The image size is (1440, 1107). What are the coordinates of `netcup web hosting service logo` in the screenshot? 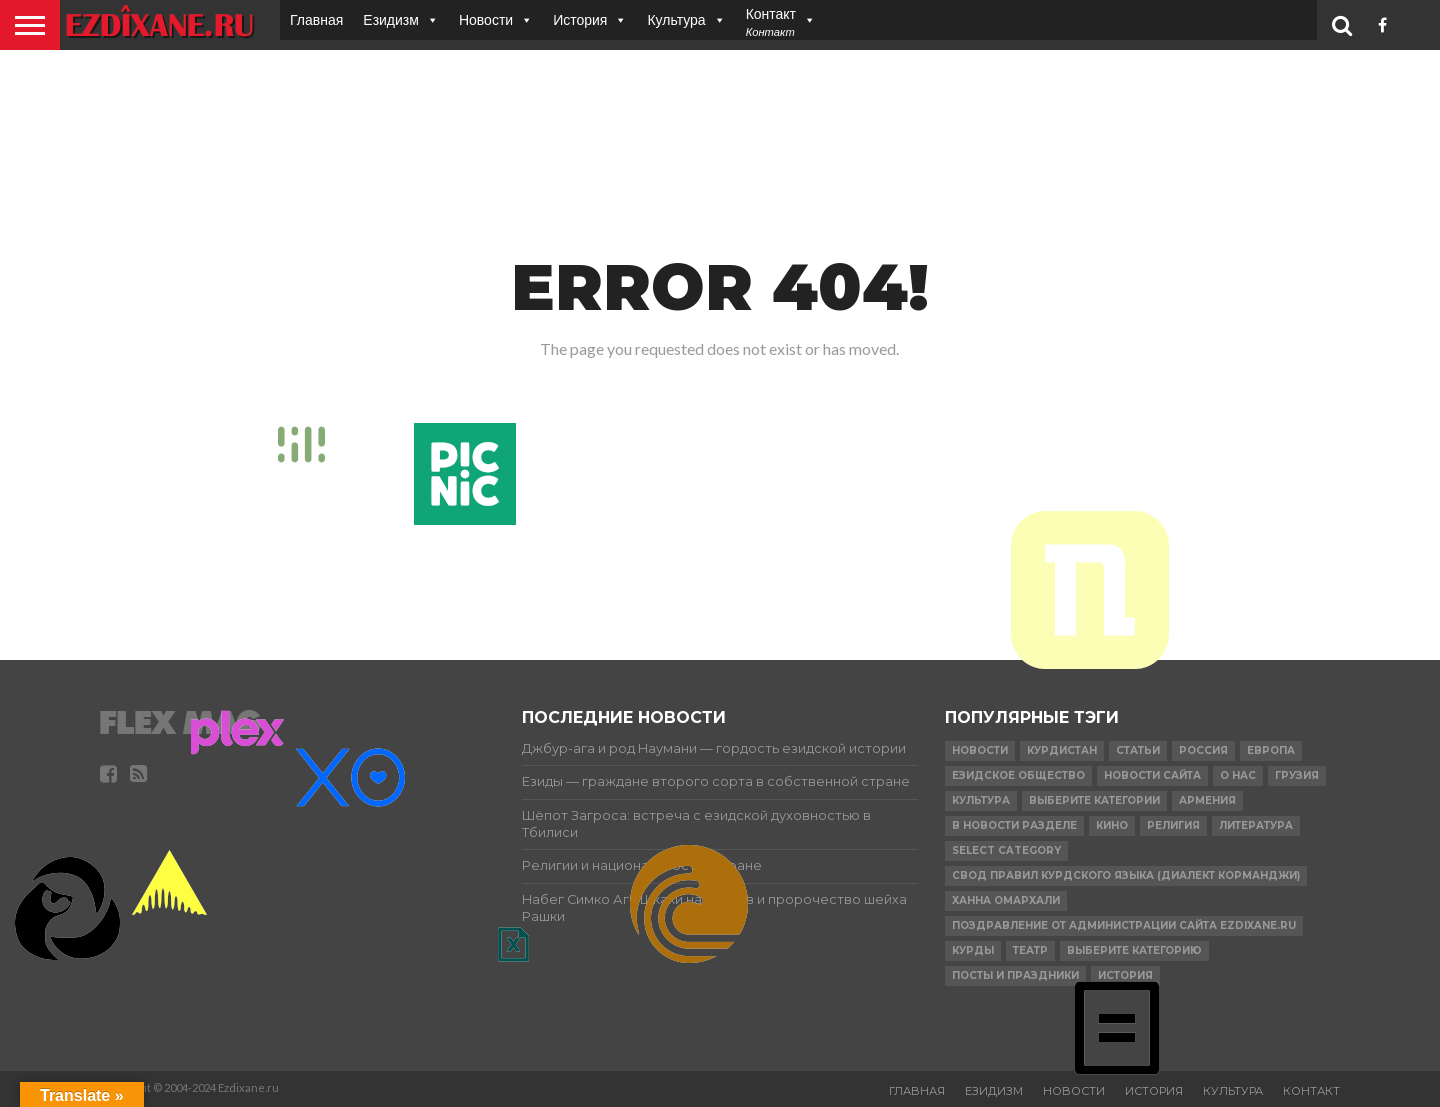 It's located at (1090, 590).